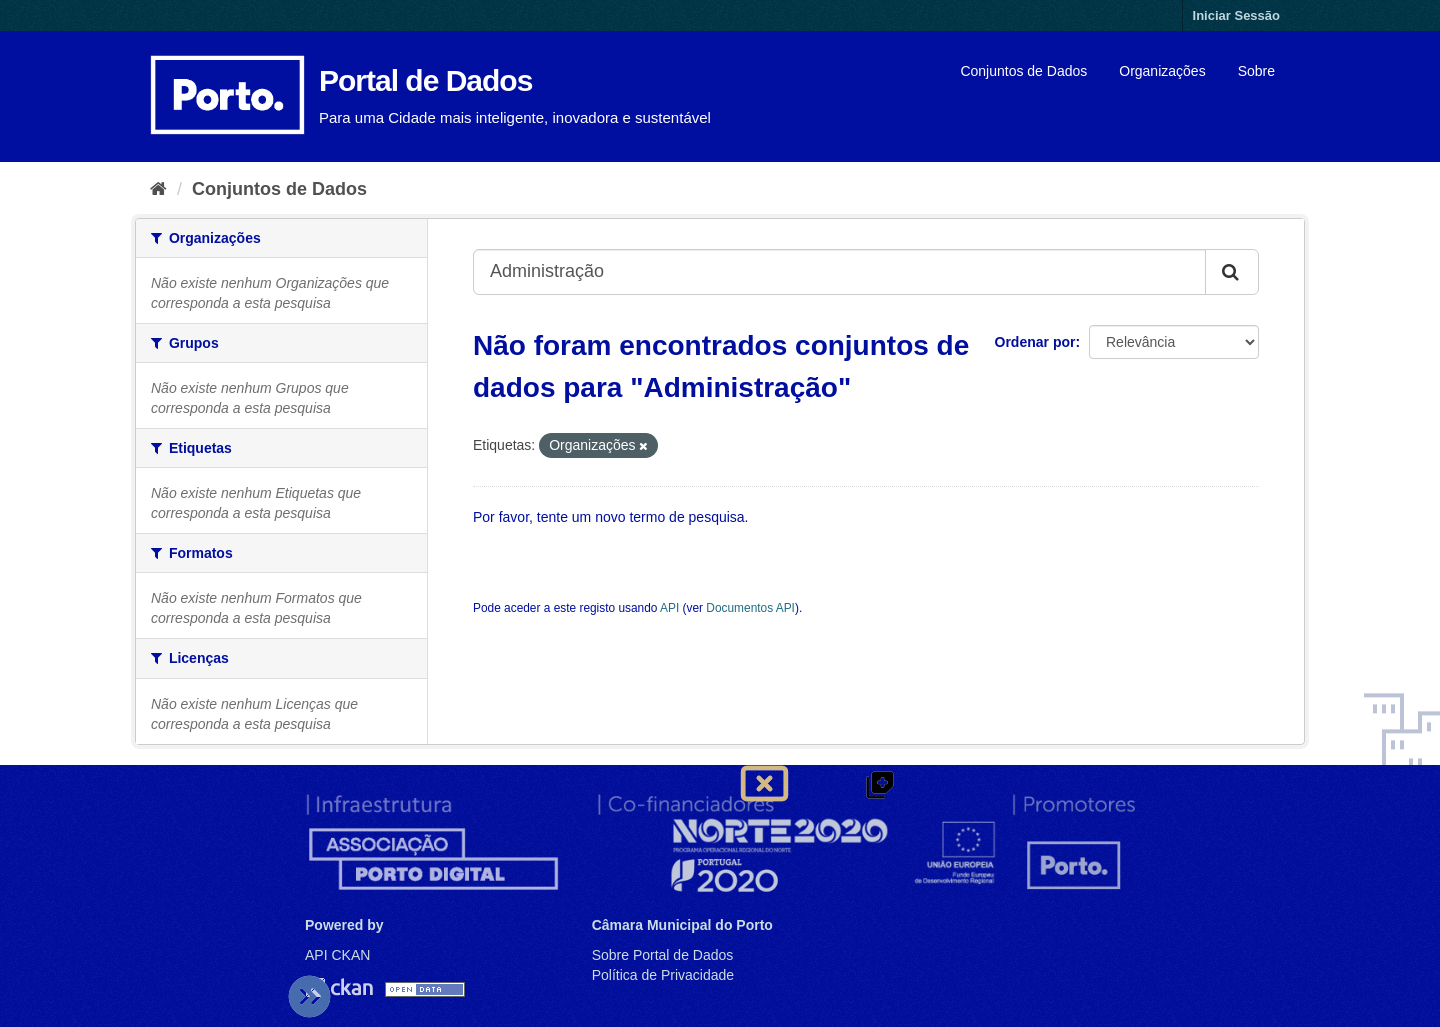  Describe the element at coordinates (309, 996) in the screenshot. I see `skip forward or advance to next item` at that location.